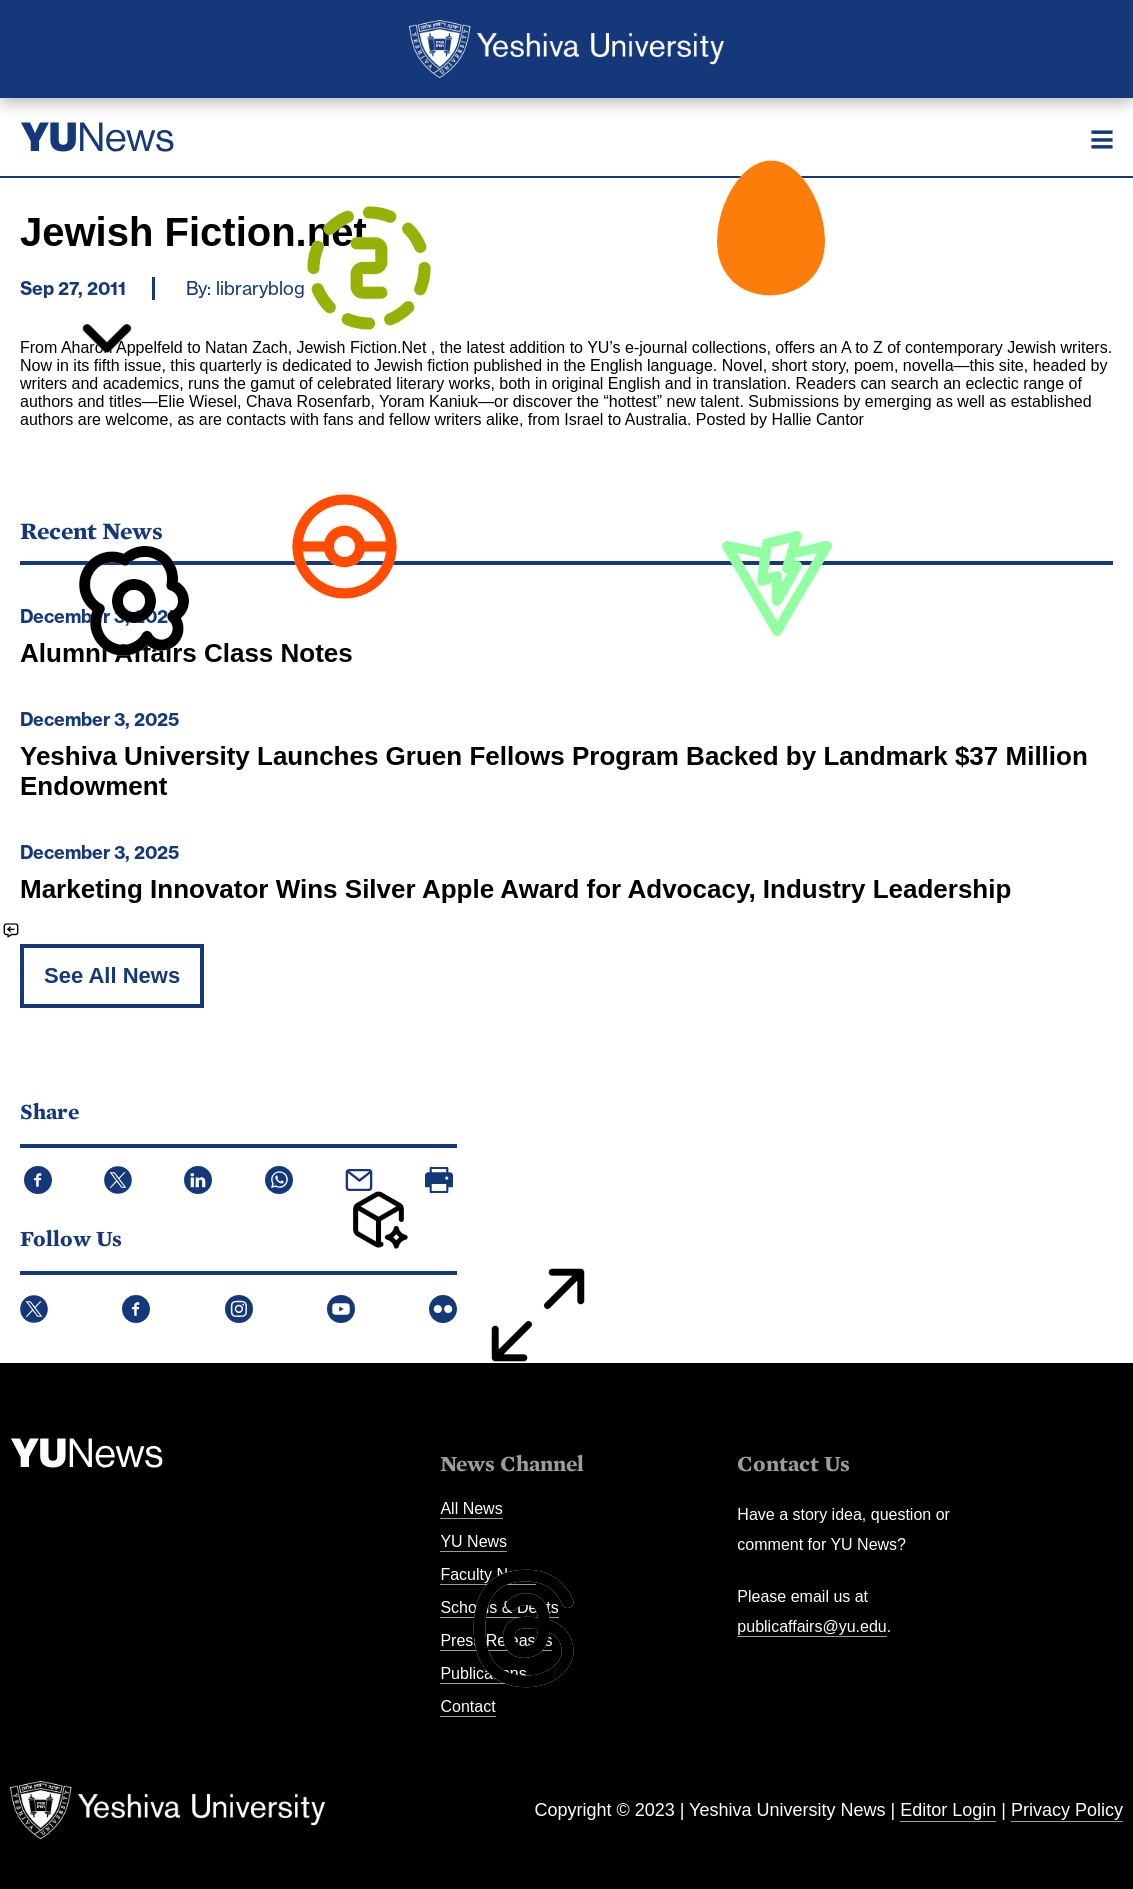 The width and height of the screenshot is (1133, 1889). Describe the element at coordinates (134, 601) in the screenshot. I see `access breakfast or brunch recipes` at that location.